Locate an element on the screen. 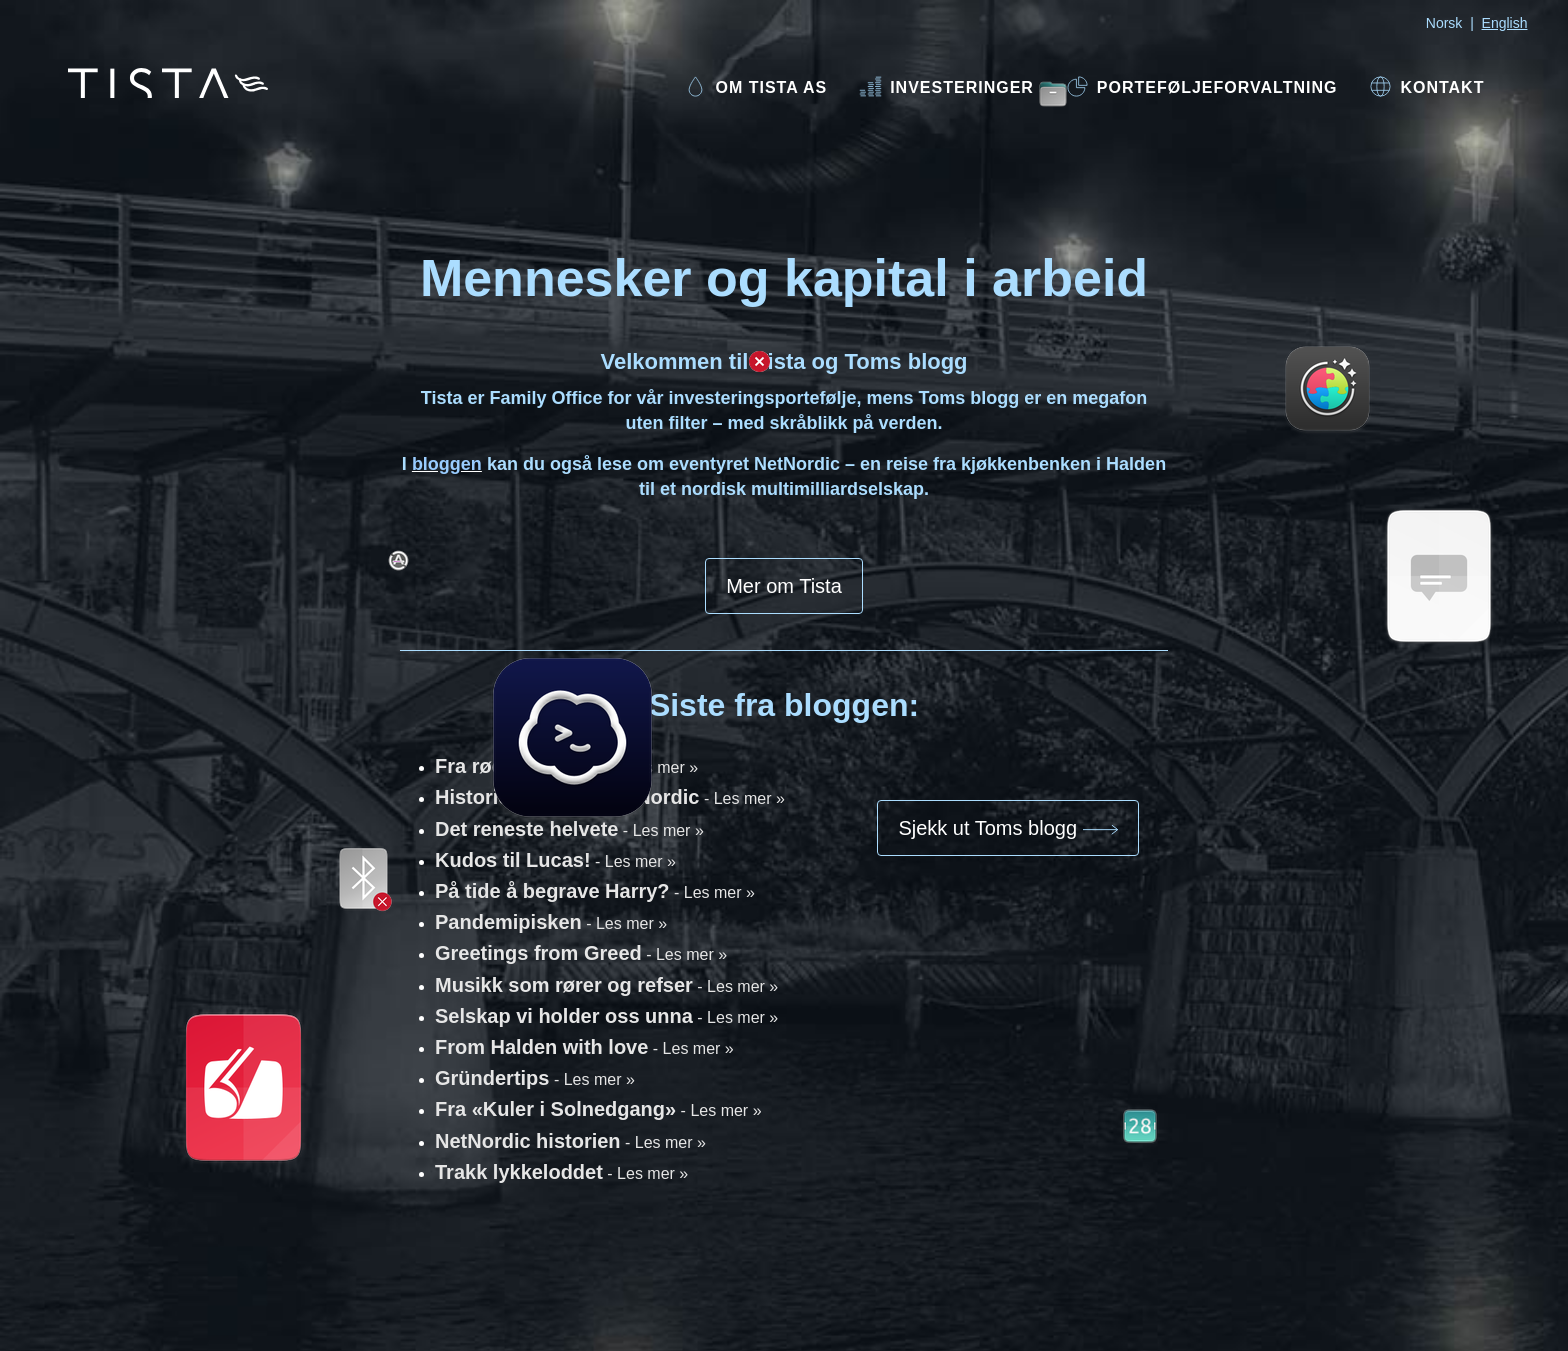 This screenshot has width=1568, height=1351. open PhotoFlare image editing application is located at coordinates (1327, 388).